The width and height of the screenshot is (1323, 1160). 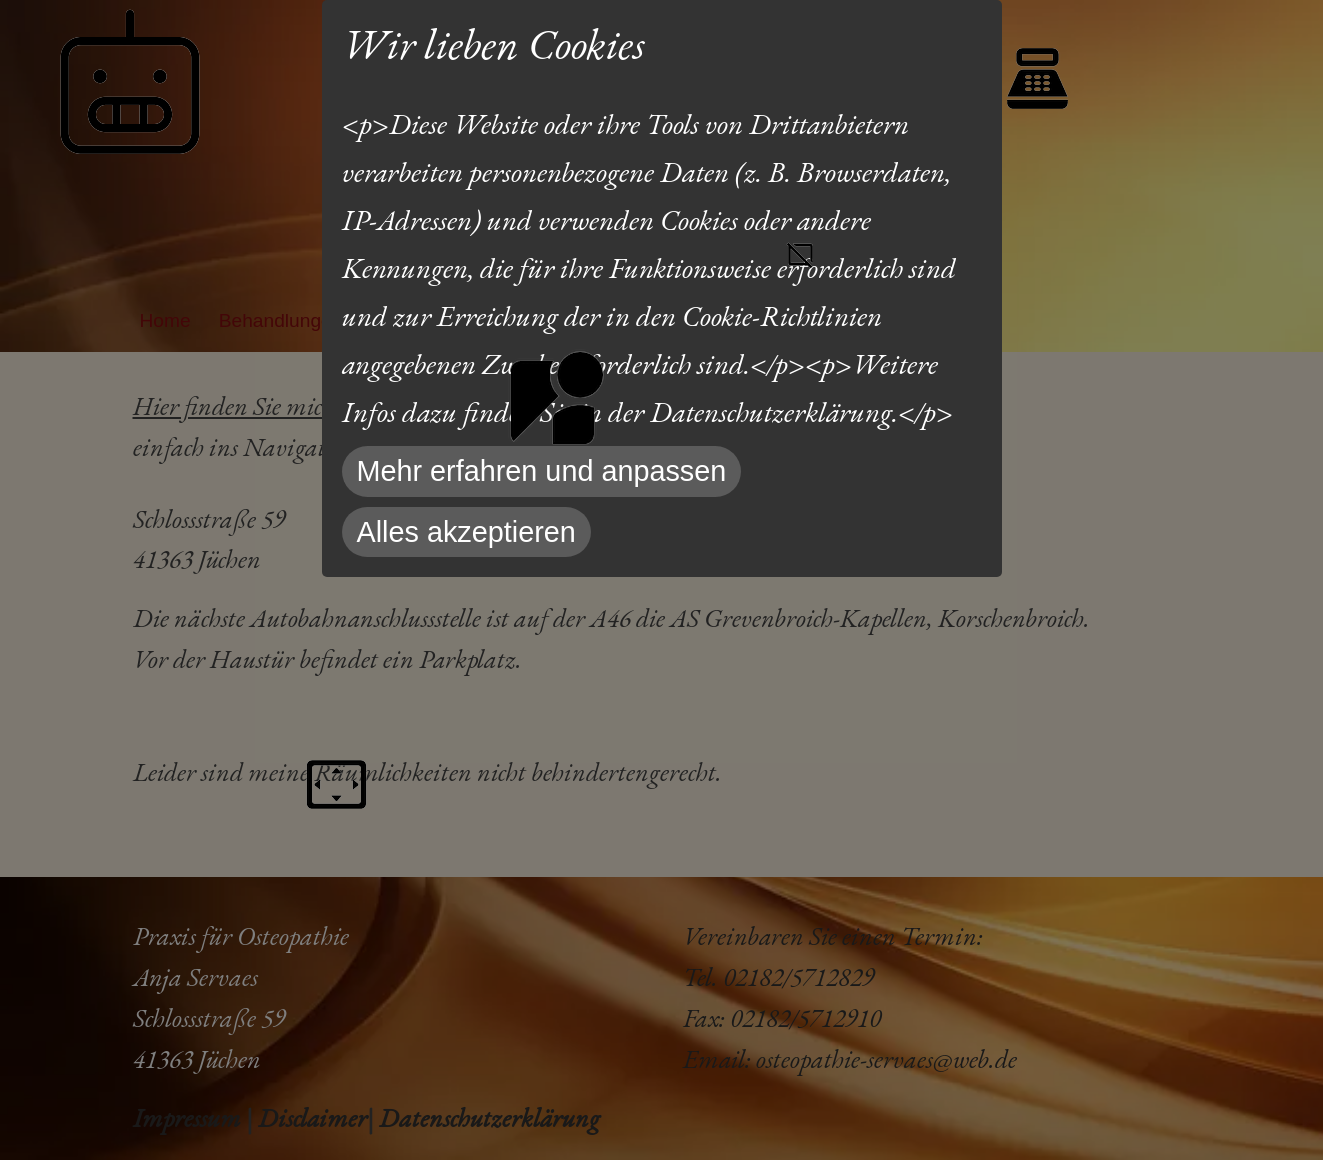 What do you see at coordinates (336, 784) in the screenshot?
I see `adjust display overscan settings` at bounding box center [336, 784].